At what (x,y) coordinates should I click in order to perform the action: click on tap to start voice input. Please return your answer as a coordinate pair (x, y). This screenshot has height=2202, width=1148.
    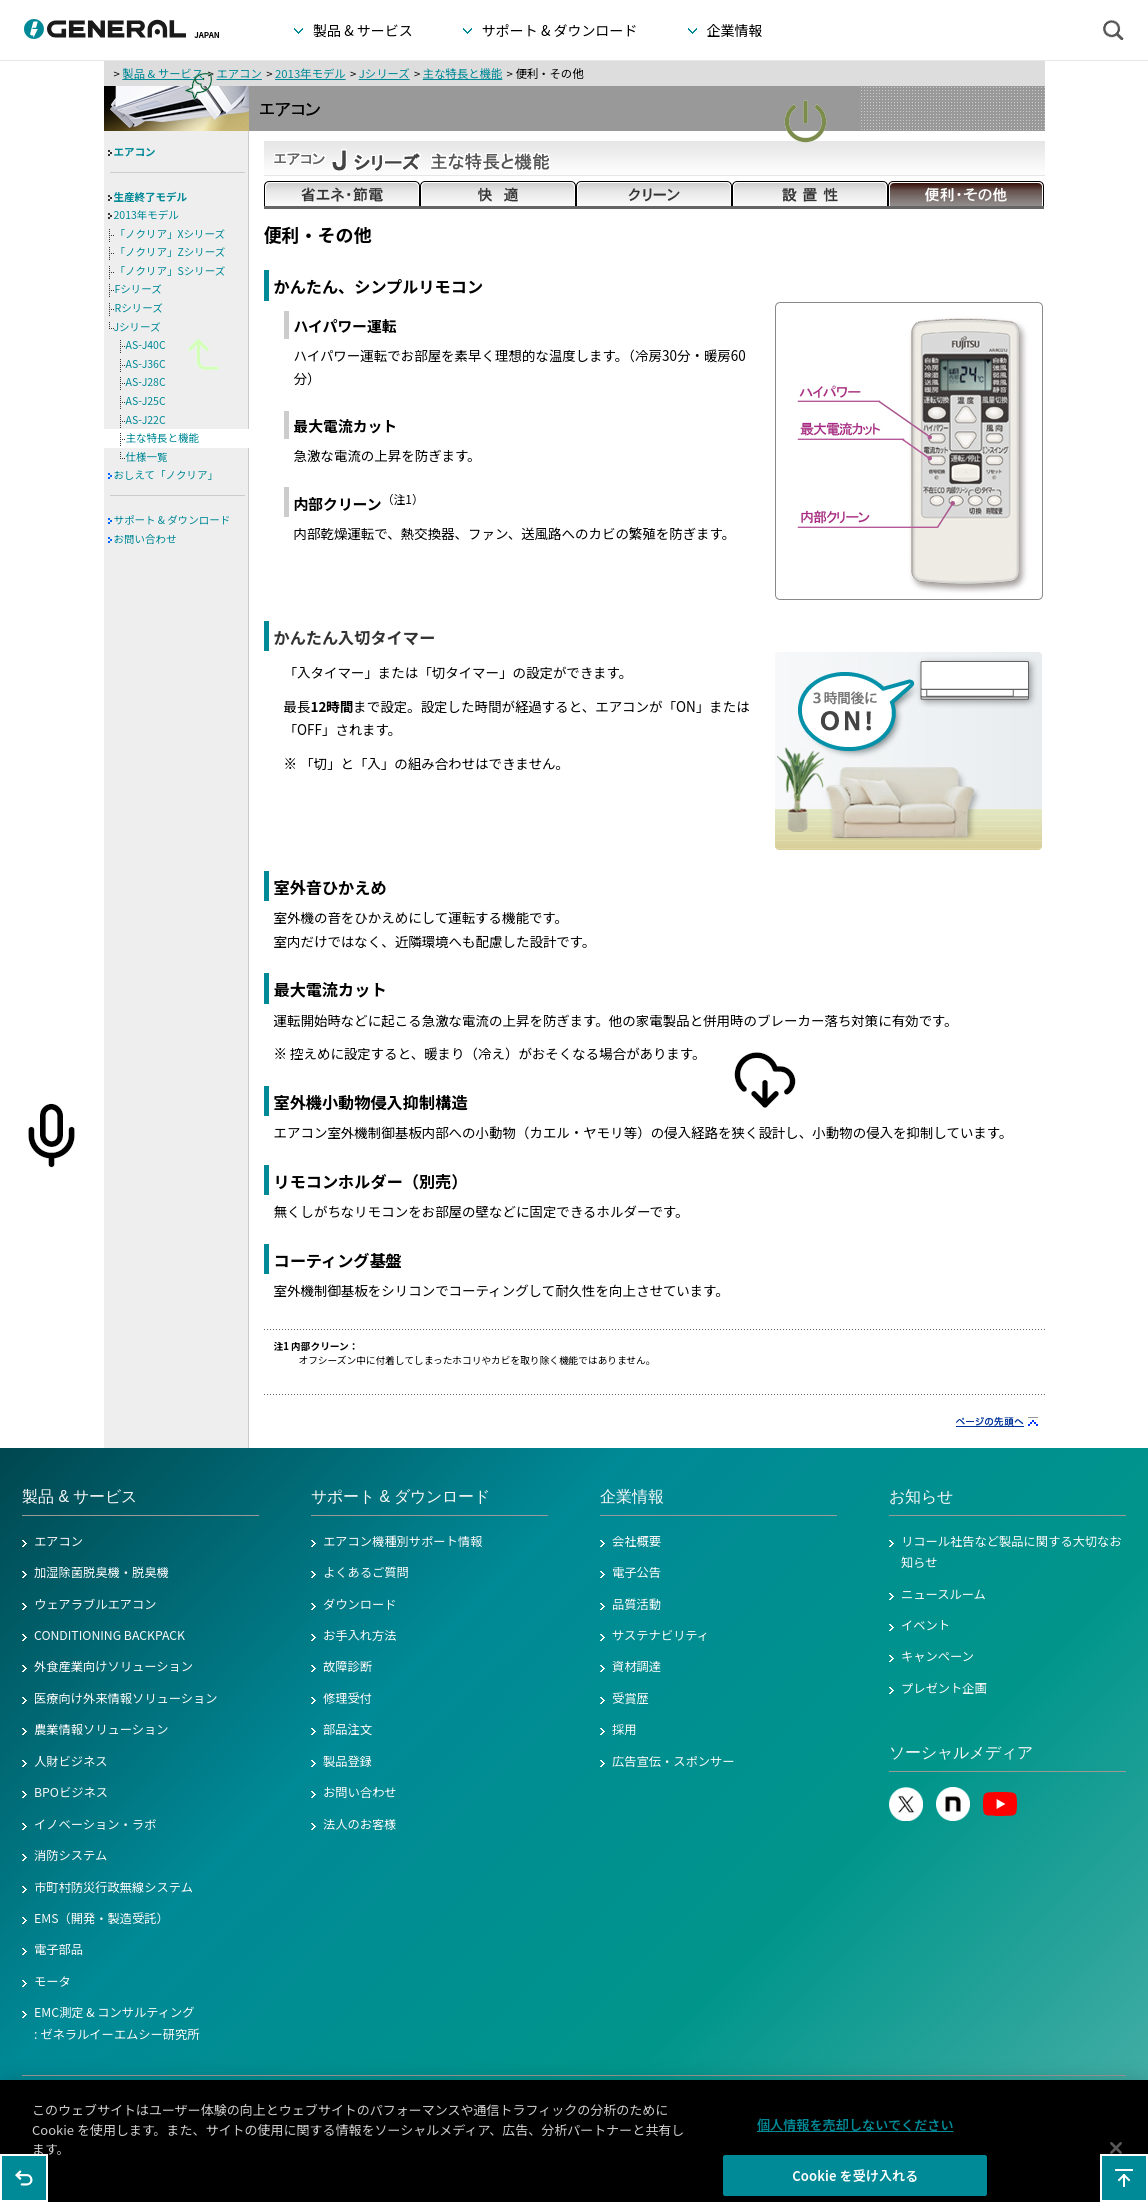
    Looking at the image, I should click on (51, 1135).